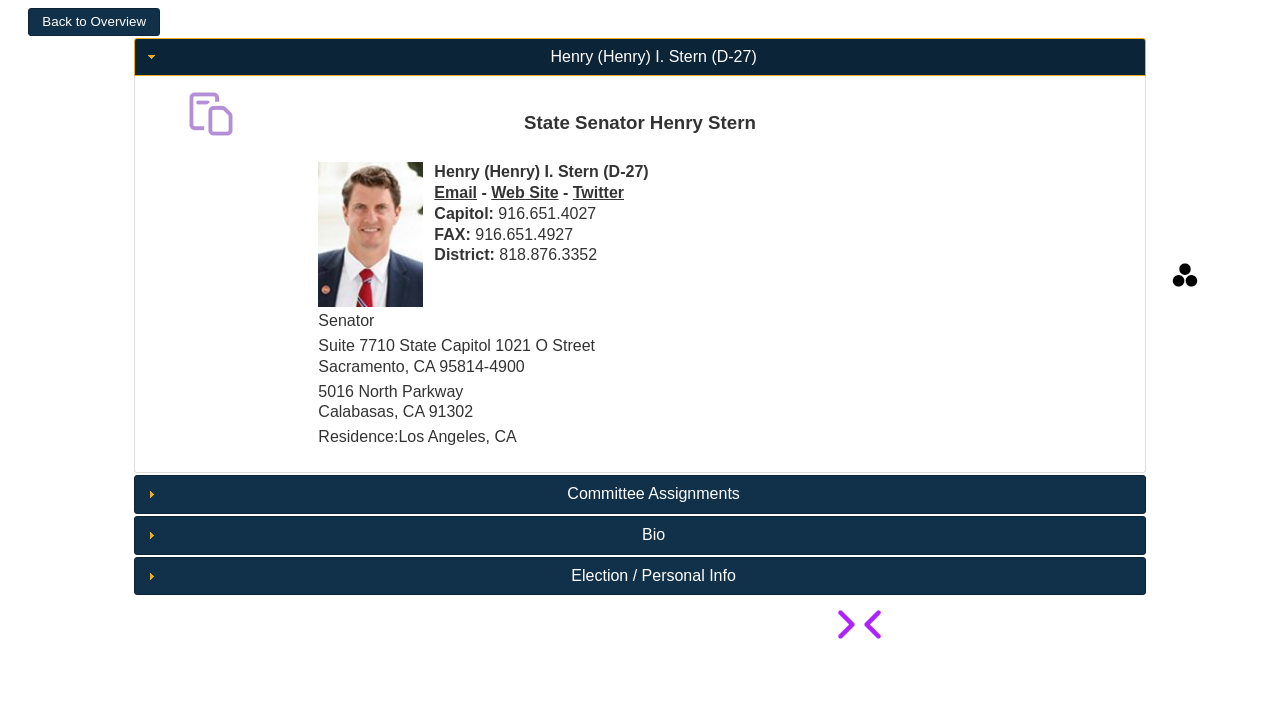 This screenshot has height=720, width=1280. Describe the element at coordinates (1185, 275) in the screenshot. I see `view connected accounts or integrations` at that location.